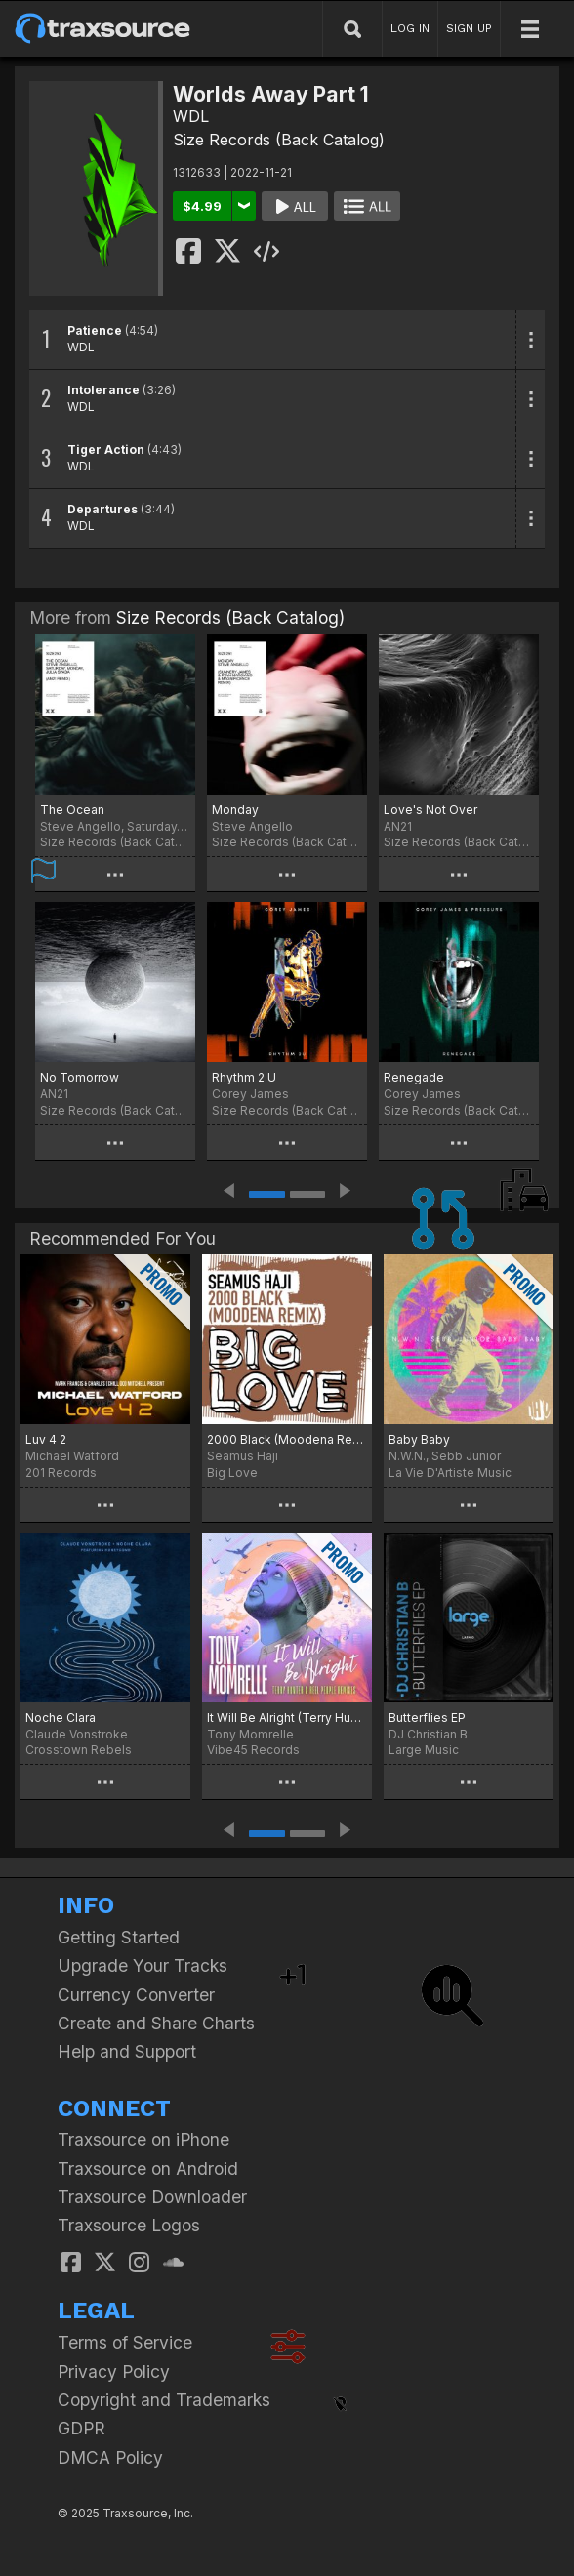 The width and height of the screenshot is (574, 2576). What do you see at coordinates (341, 2404) in the screenshot?
I see `disable location services` at bounding box center [341, 2404].